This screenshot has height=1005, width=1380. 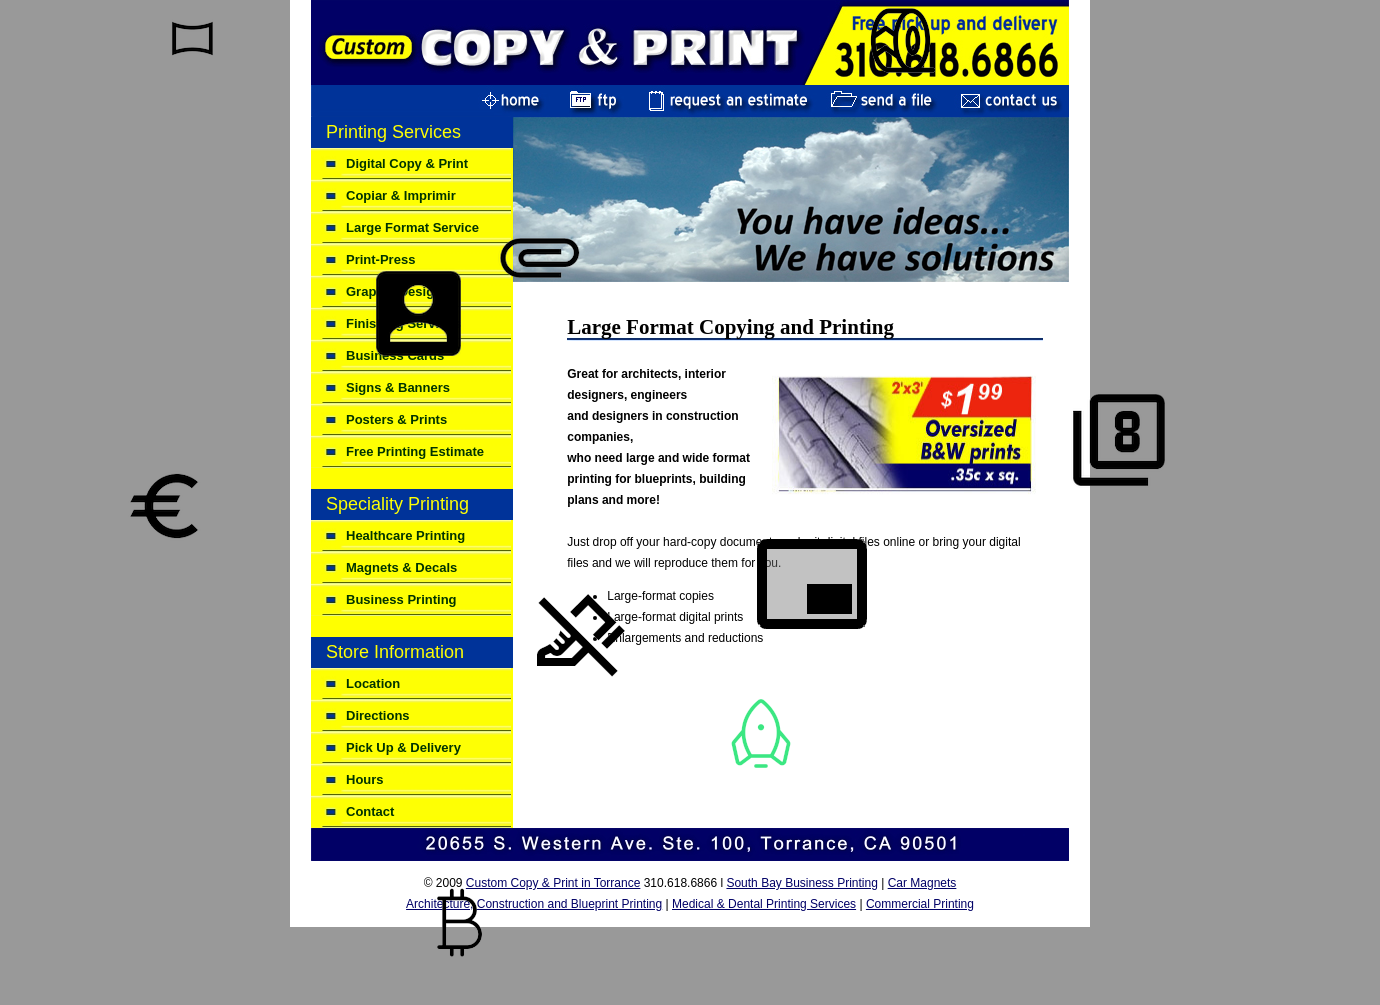 I want to click on view bitcoin balance or wallet, so click(x=457, y=924).